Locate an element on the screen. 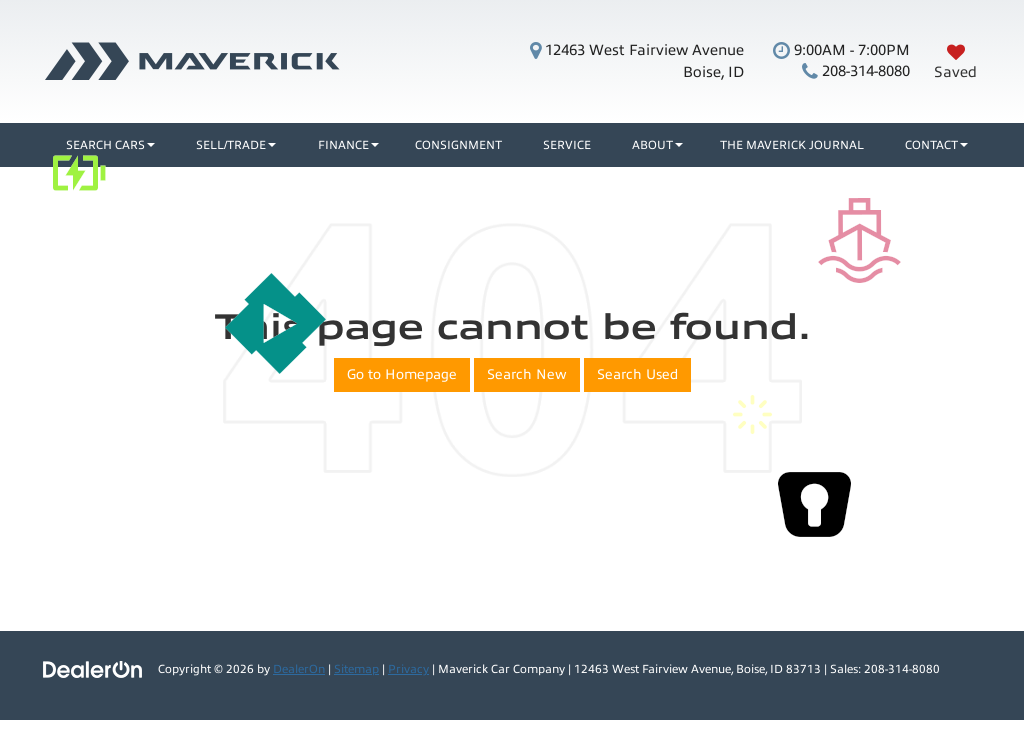 The width and height of the screenshot is (1024, 740). indicates battery is currently charging is located at coordinates (78, 173).